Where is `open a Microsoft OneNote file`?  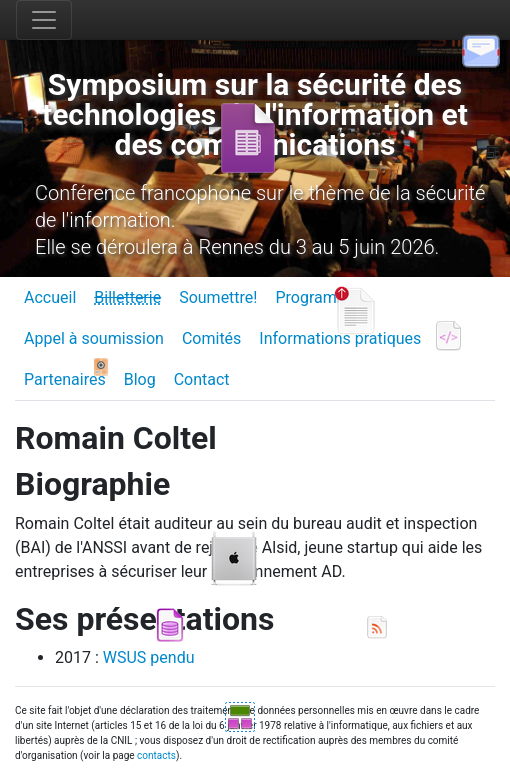
open a Microsoft OneNote file is located at coordinates (248, 138).